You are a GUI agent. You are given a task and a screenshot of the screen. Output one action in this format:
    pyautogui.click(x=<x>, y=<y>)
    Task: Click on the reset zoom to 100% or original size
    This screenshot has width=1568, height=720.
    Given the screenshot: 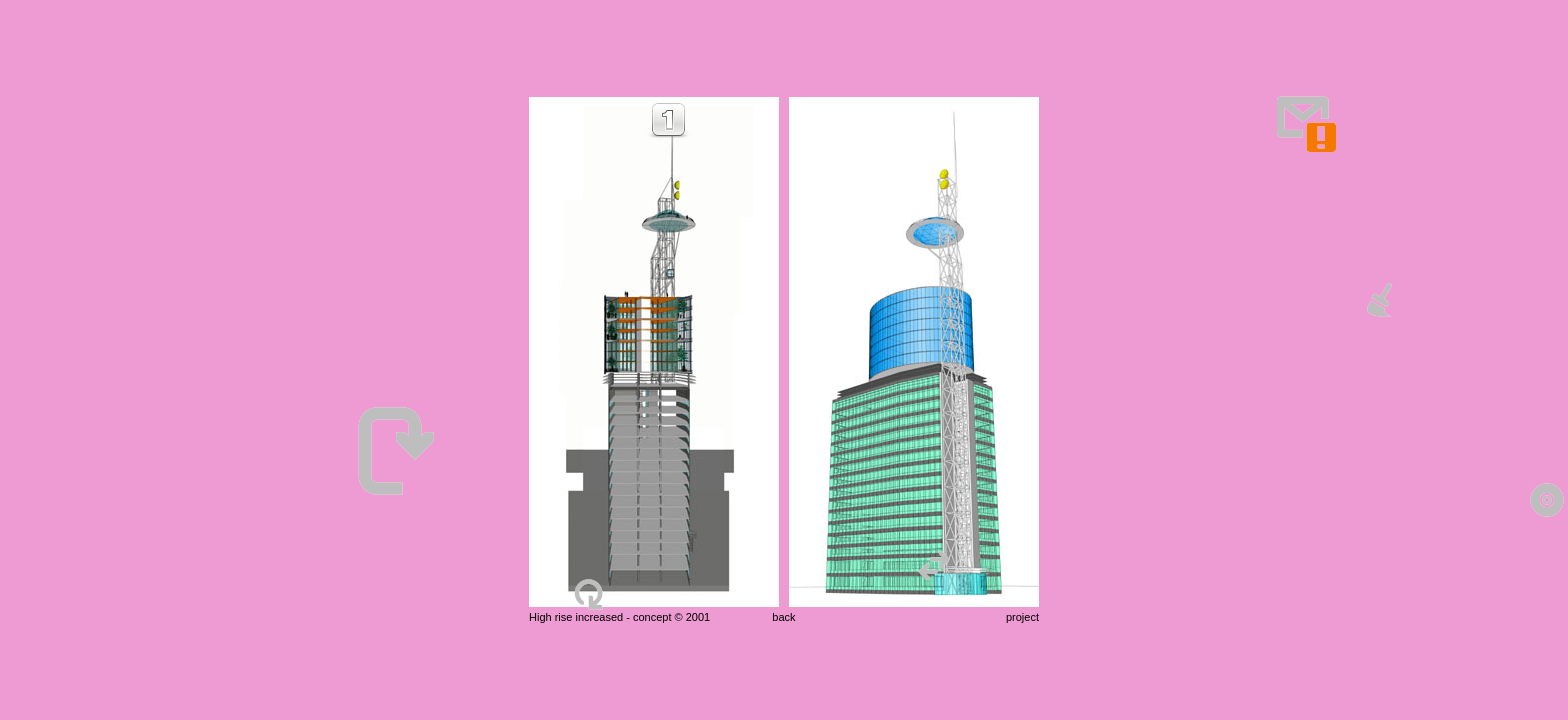 What is the action you would take?
    pyautogui.click(x=668, y=118)
    